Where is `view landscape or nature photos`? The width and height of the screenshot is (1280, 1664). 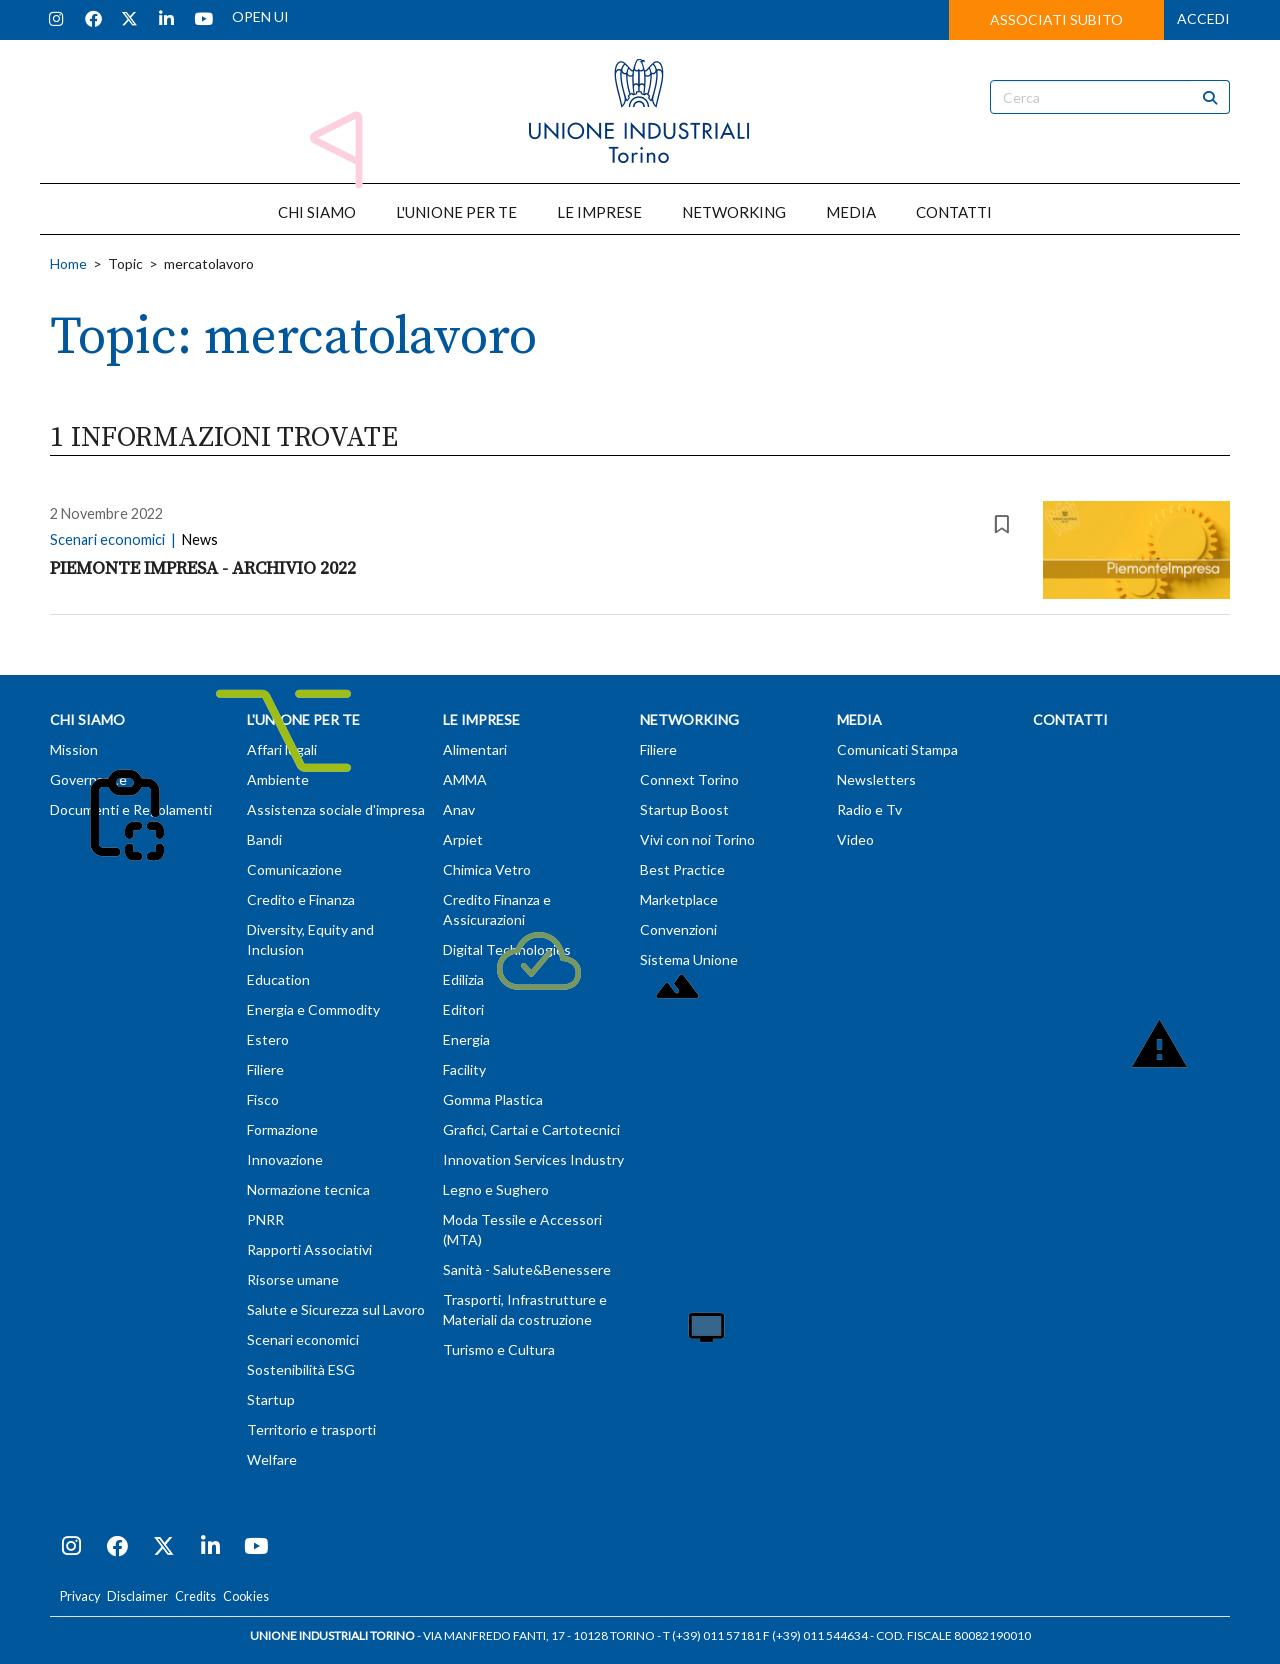 view landscape or nature photos is located at coordinates (677, 985).